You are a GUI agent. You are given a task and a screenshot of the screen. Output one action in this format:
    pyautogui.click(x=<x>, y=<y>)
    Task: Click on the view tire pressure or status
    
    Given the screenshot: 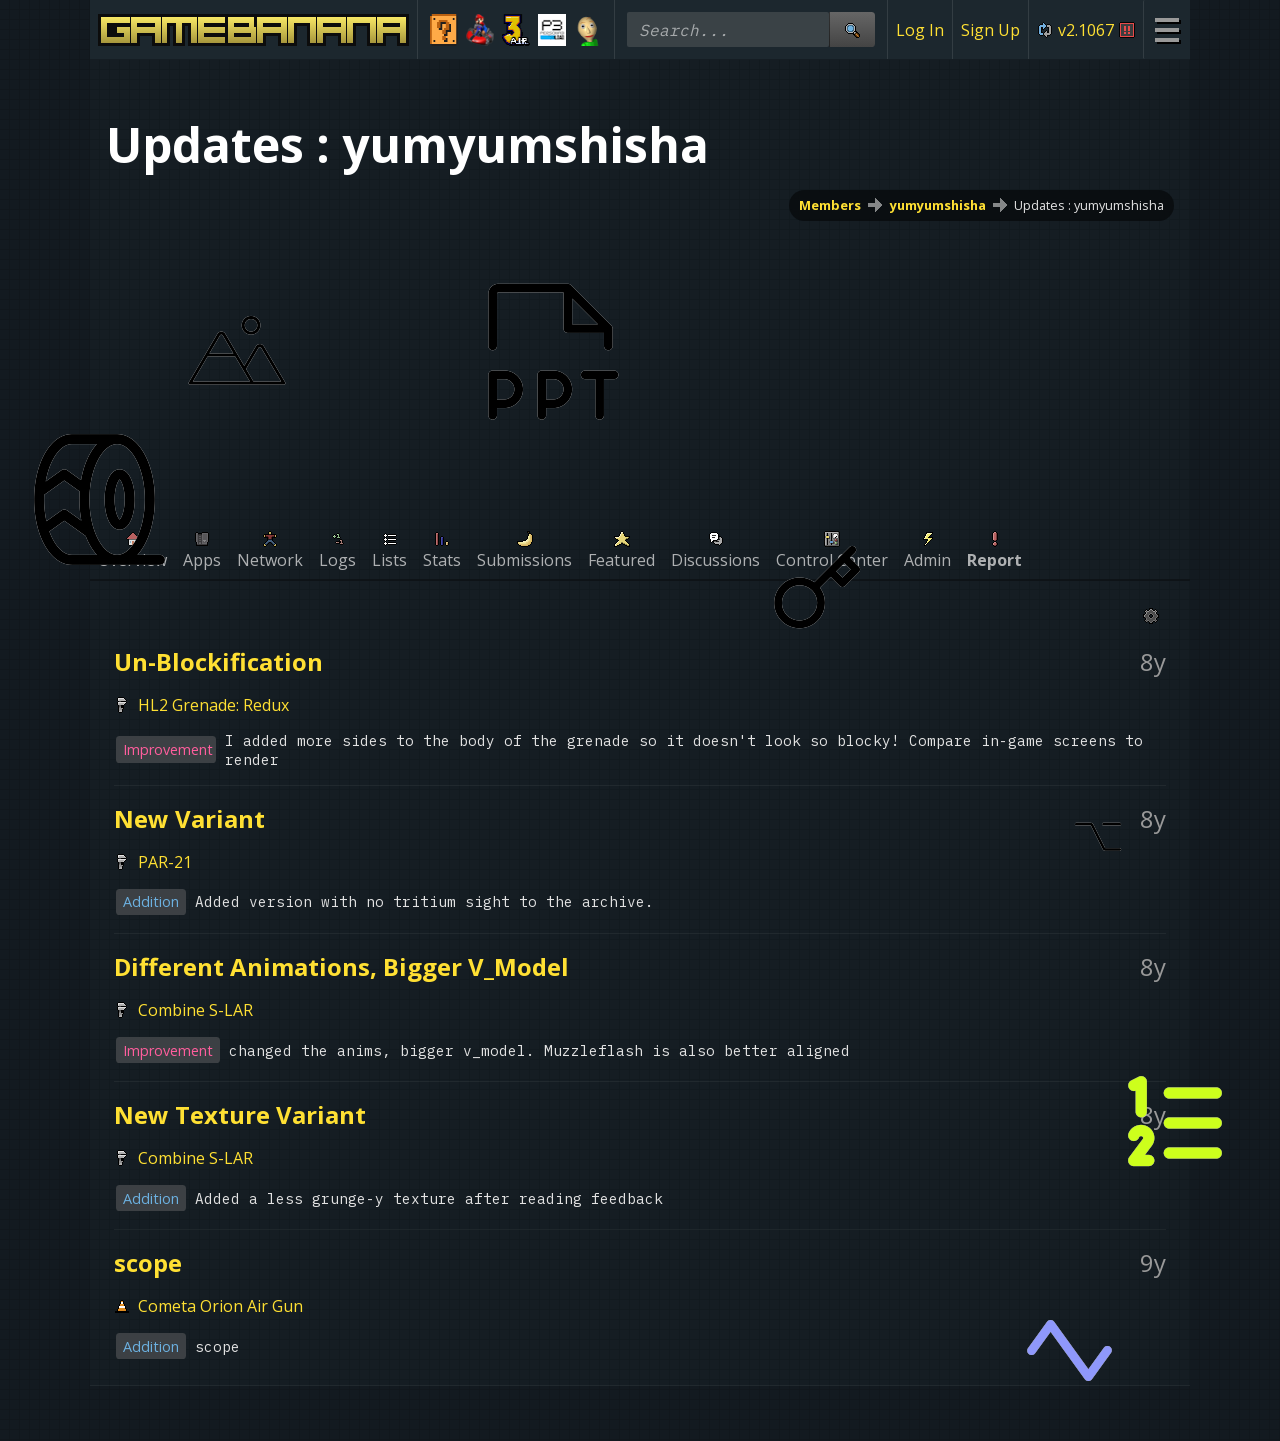 What is the action you would take?
    pyautogui.click(x=94, y=499)
    